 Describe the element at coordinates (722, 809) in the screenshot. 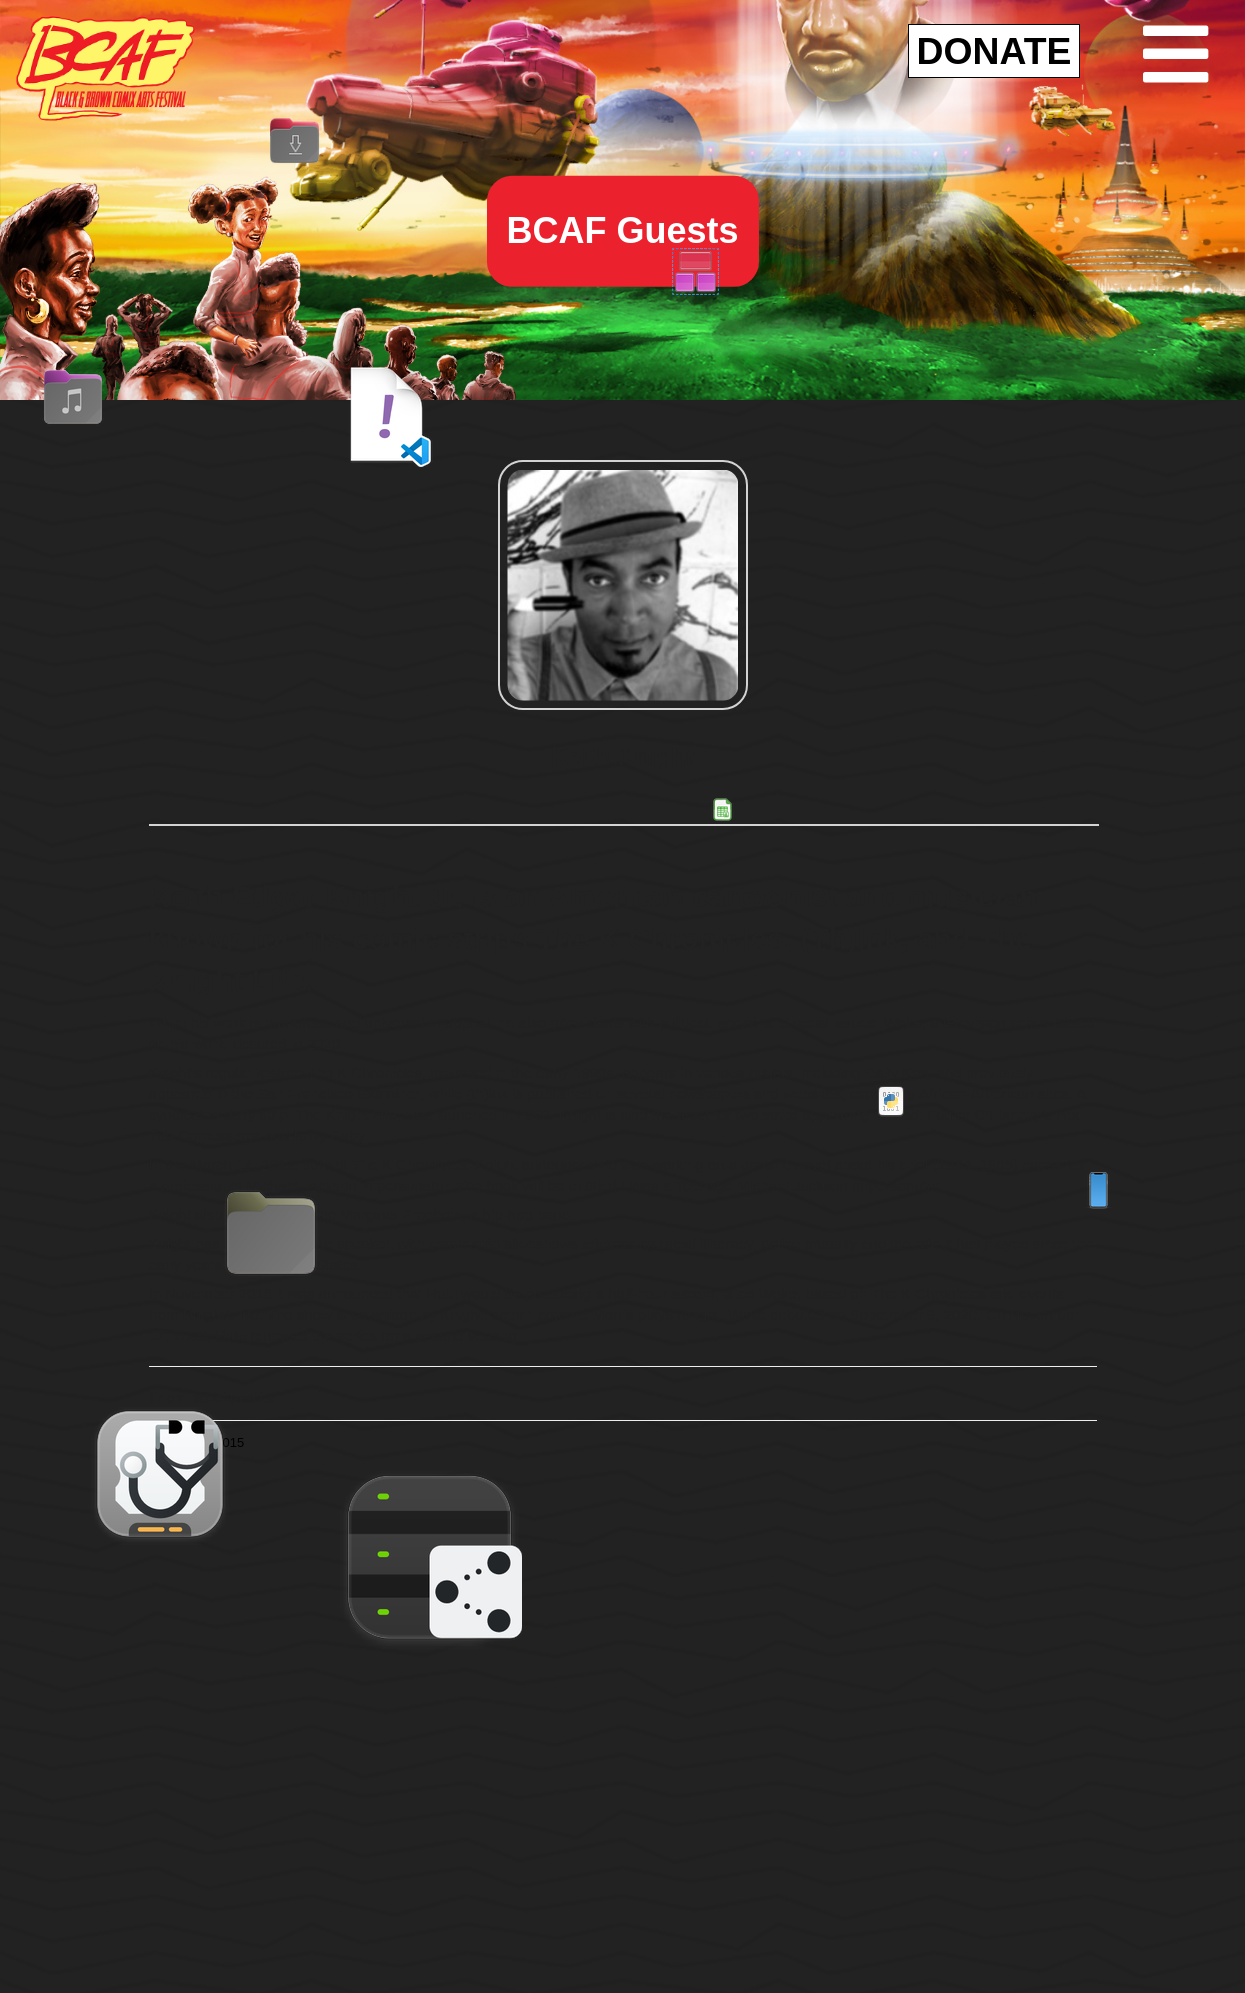

I see `open a libreoffice calc spreadsheet file` at that location.